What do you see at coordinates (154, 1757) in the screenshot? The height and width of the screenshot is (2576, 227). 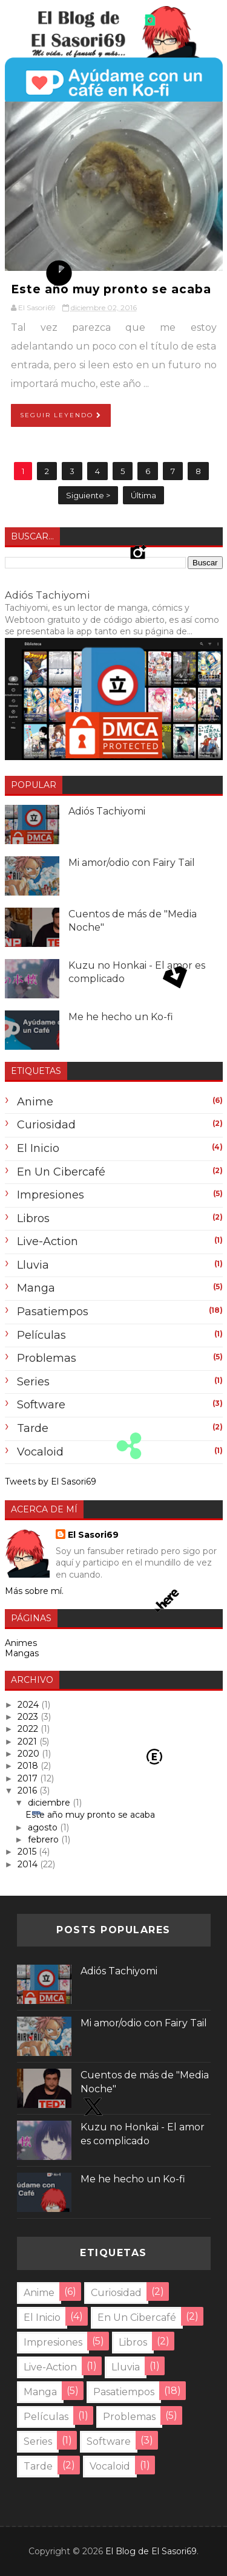 I see `open the Expensify app` at bounding box center [154, 1757].